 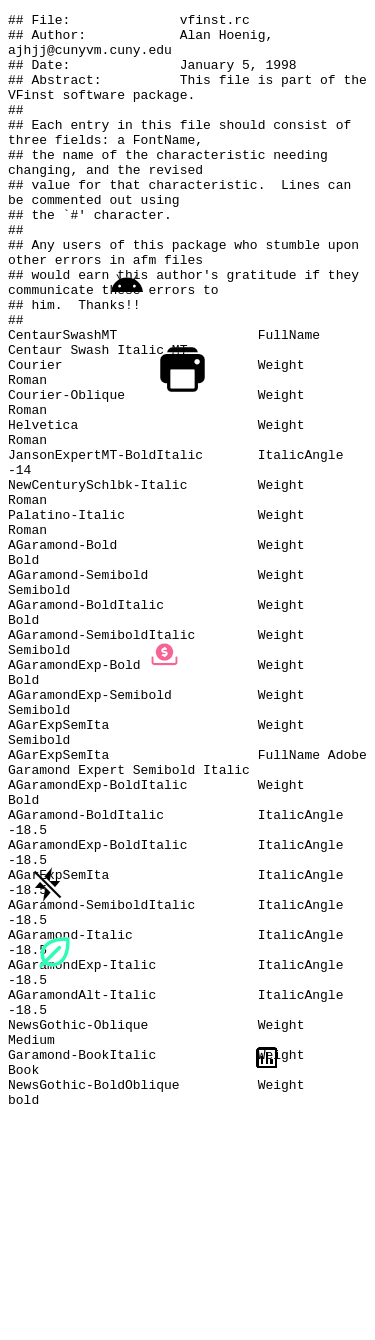 What do you see at coordinates (267, 1058) in the screenshot?
I see `insert a chart or graph into a document` at bounding box center [267, 1058].